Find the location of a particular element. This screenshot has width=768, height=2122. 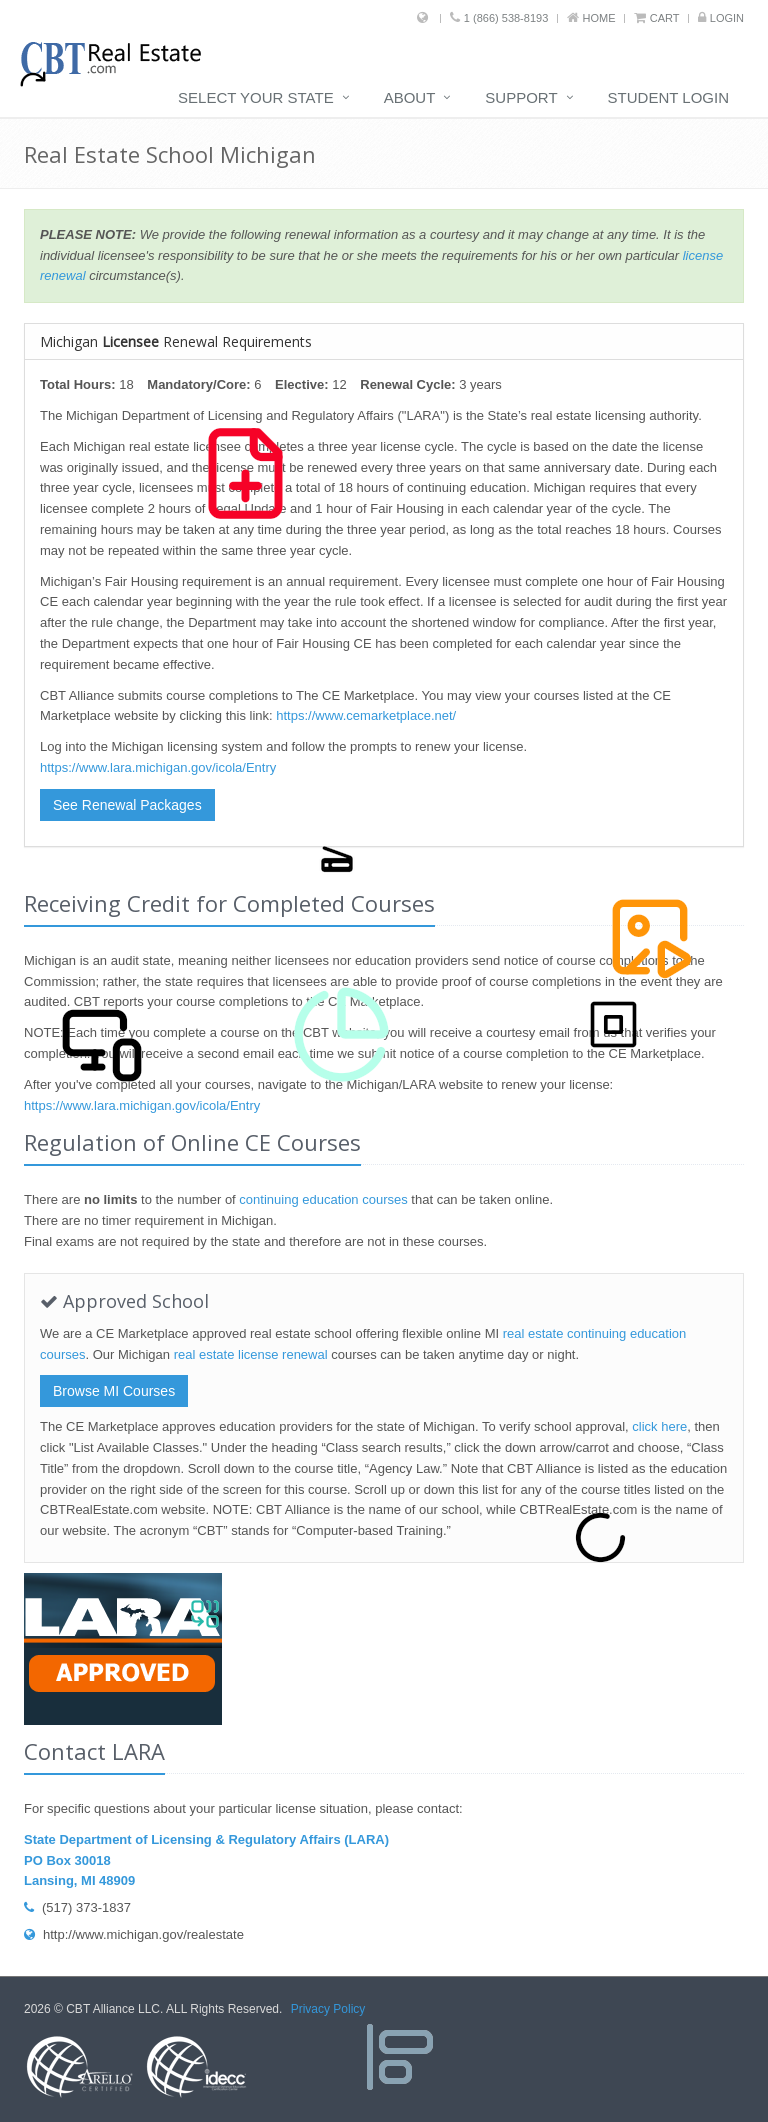

switch between desktop and mobile view is located at coordinates (102, 1042).